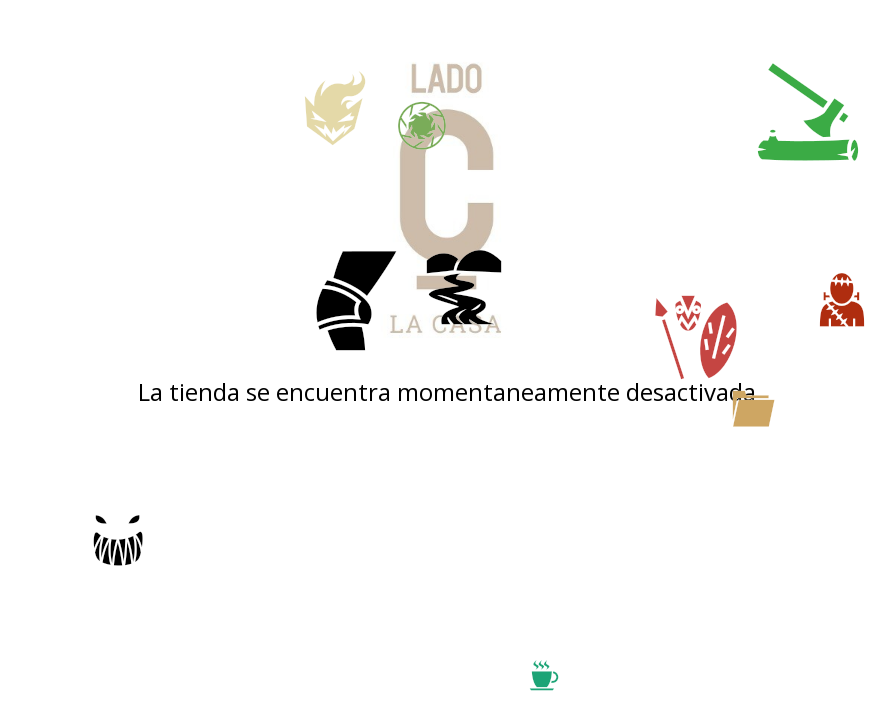 The image size is (893, 720). I want to click on view river or waterway on map, so click(464, 287).